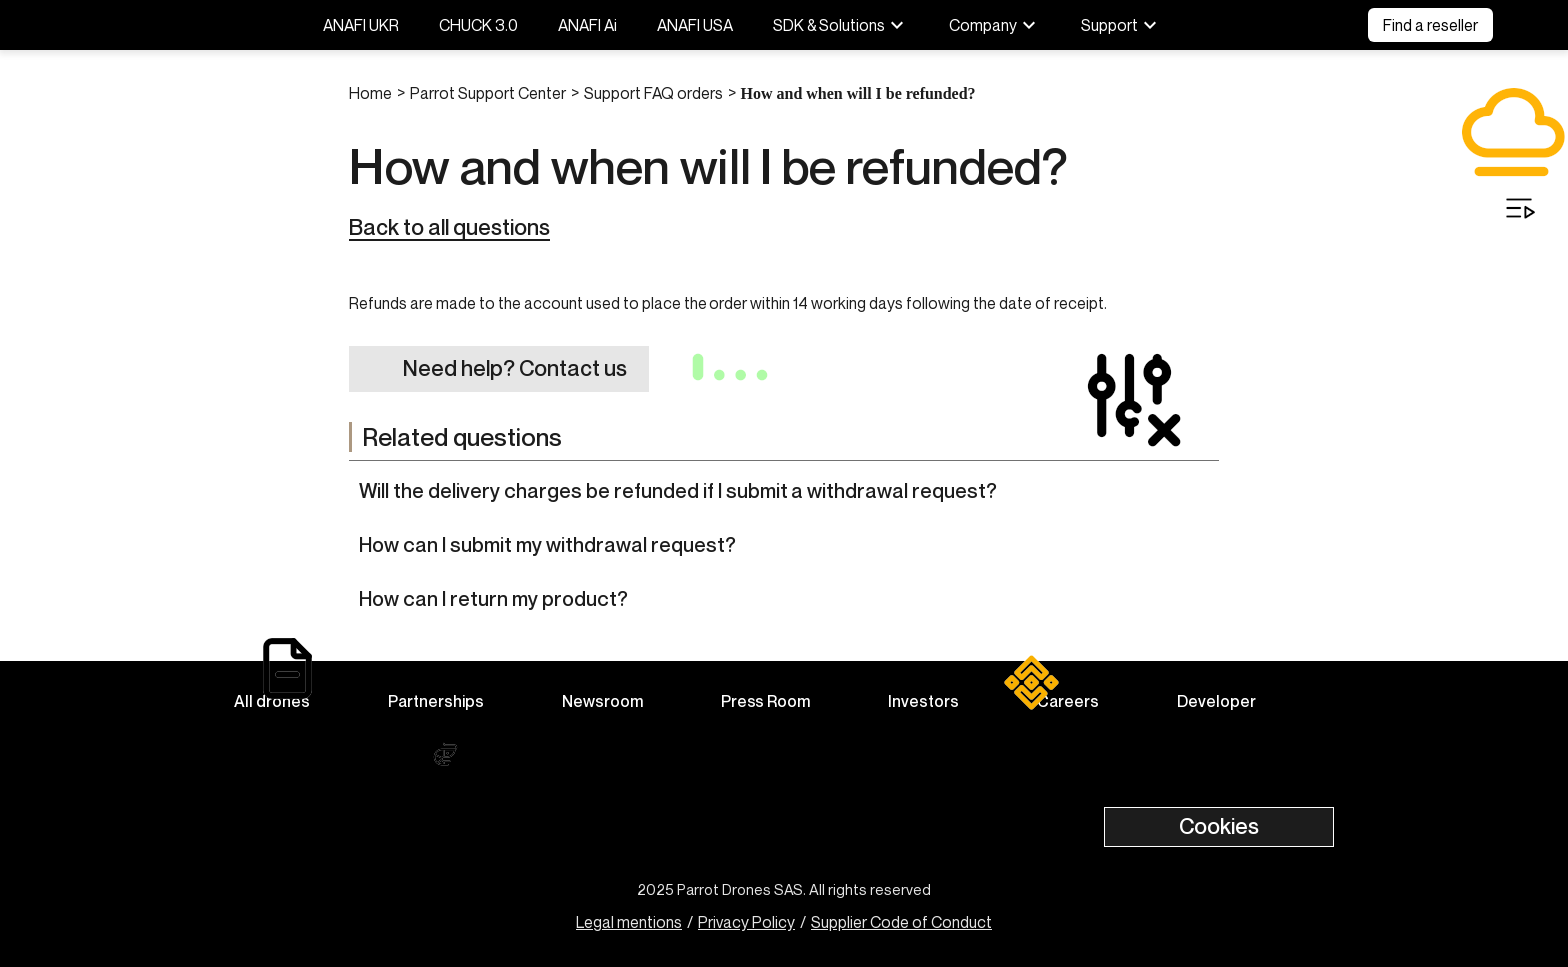  I want to click on remove a file from the list, so click(287, 668).